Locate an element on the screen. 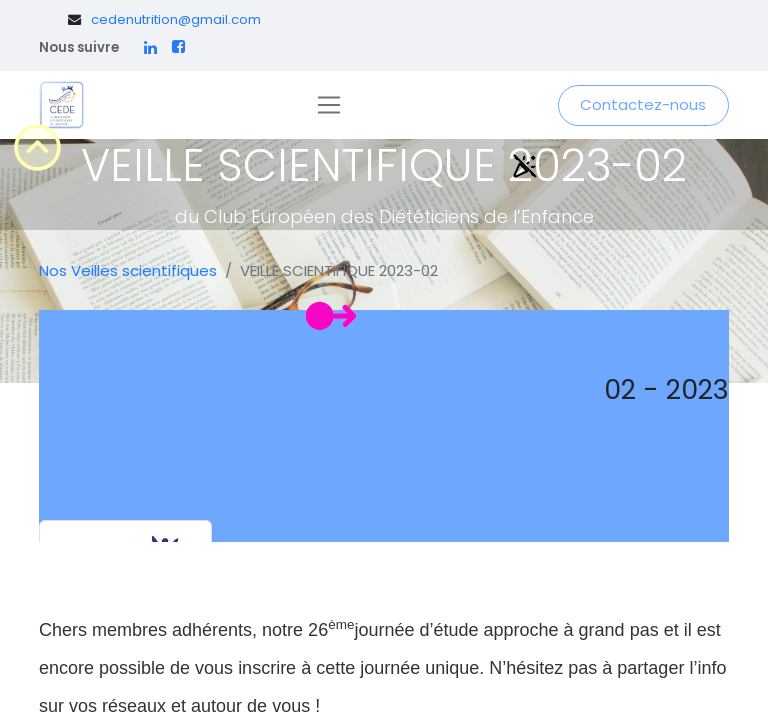 Image resolution: width=768 pixels, height=720 pixels. scroll up or return to top of page is located at coordinates (37, 147).